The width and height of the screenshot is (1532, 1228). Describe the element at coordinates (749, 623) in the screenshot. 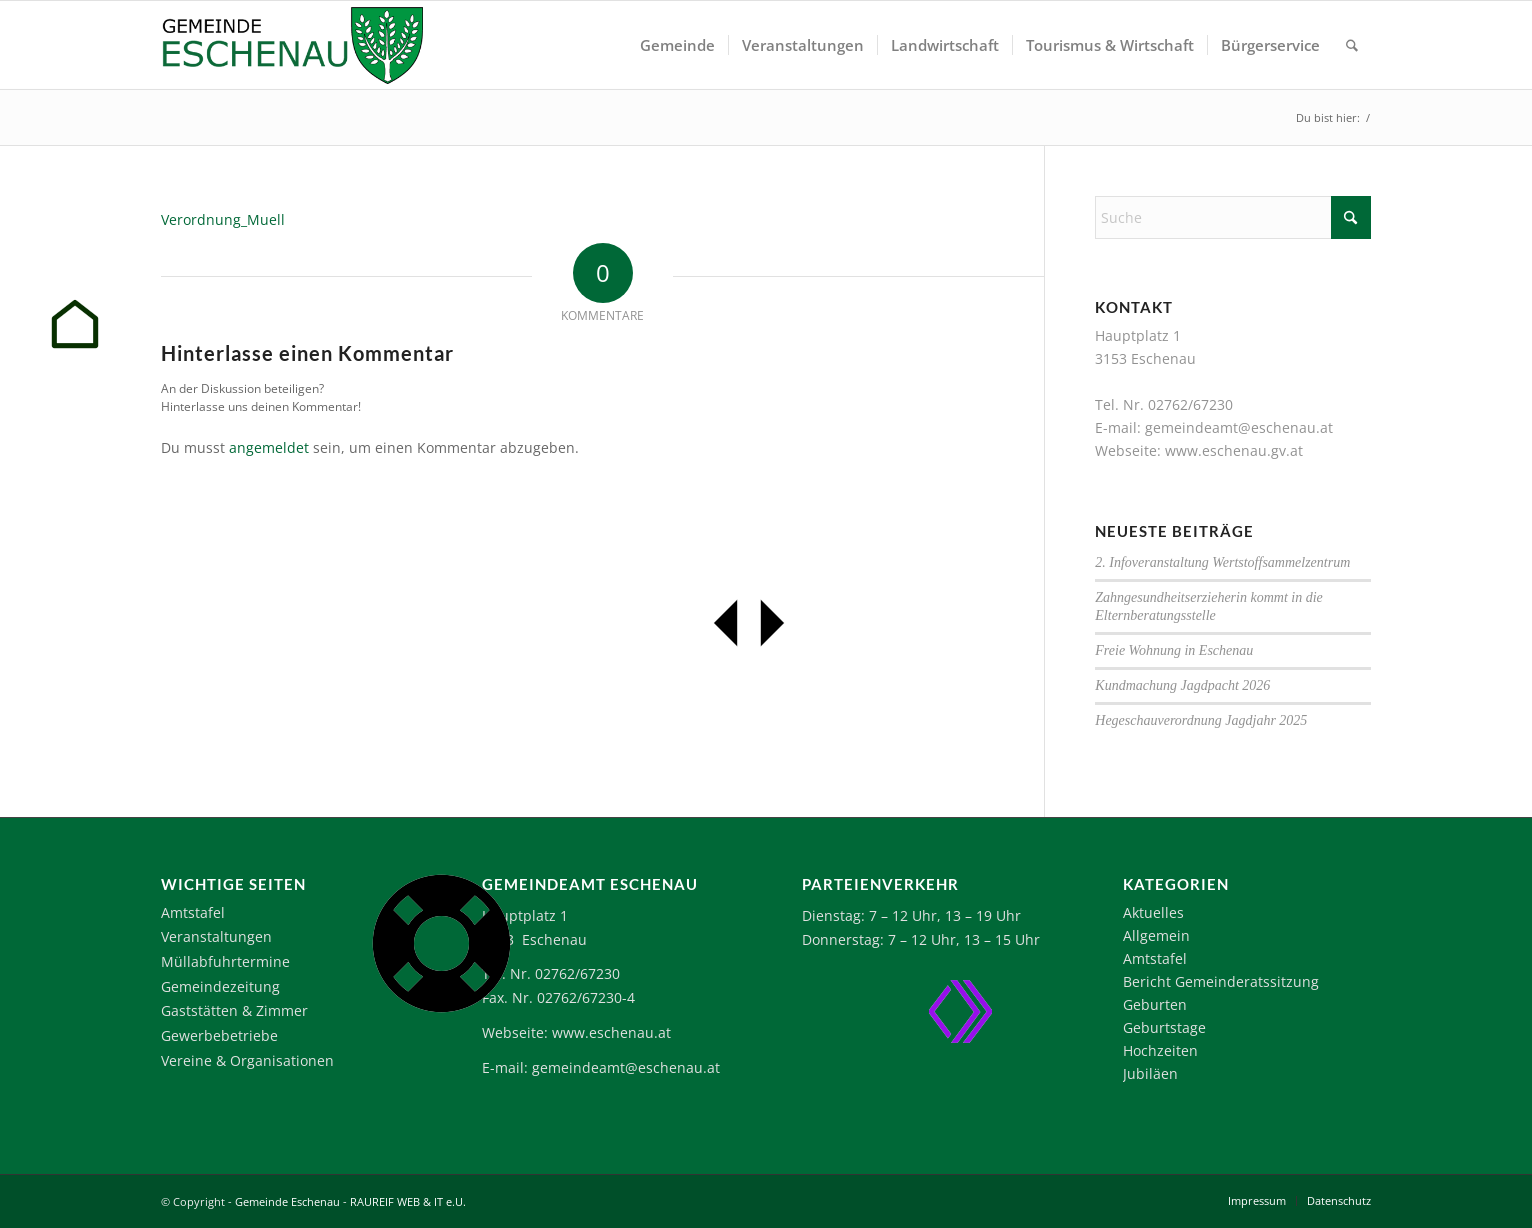

I see `expand content horizontally` at that location.